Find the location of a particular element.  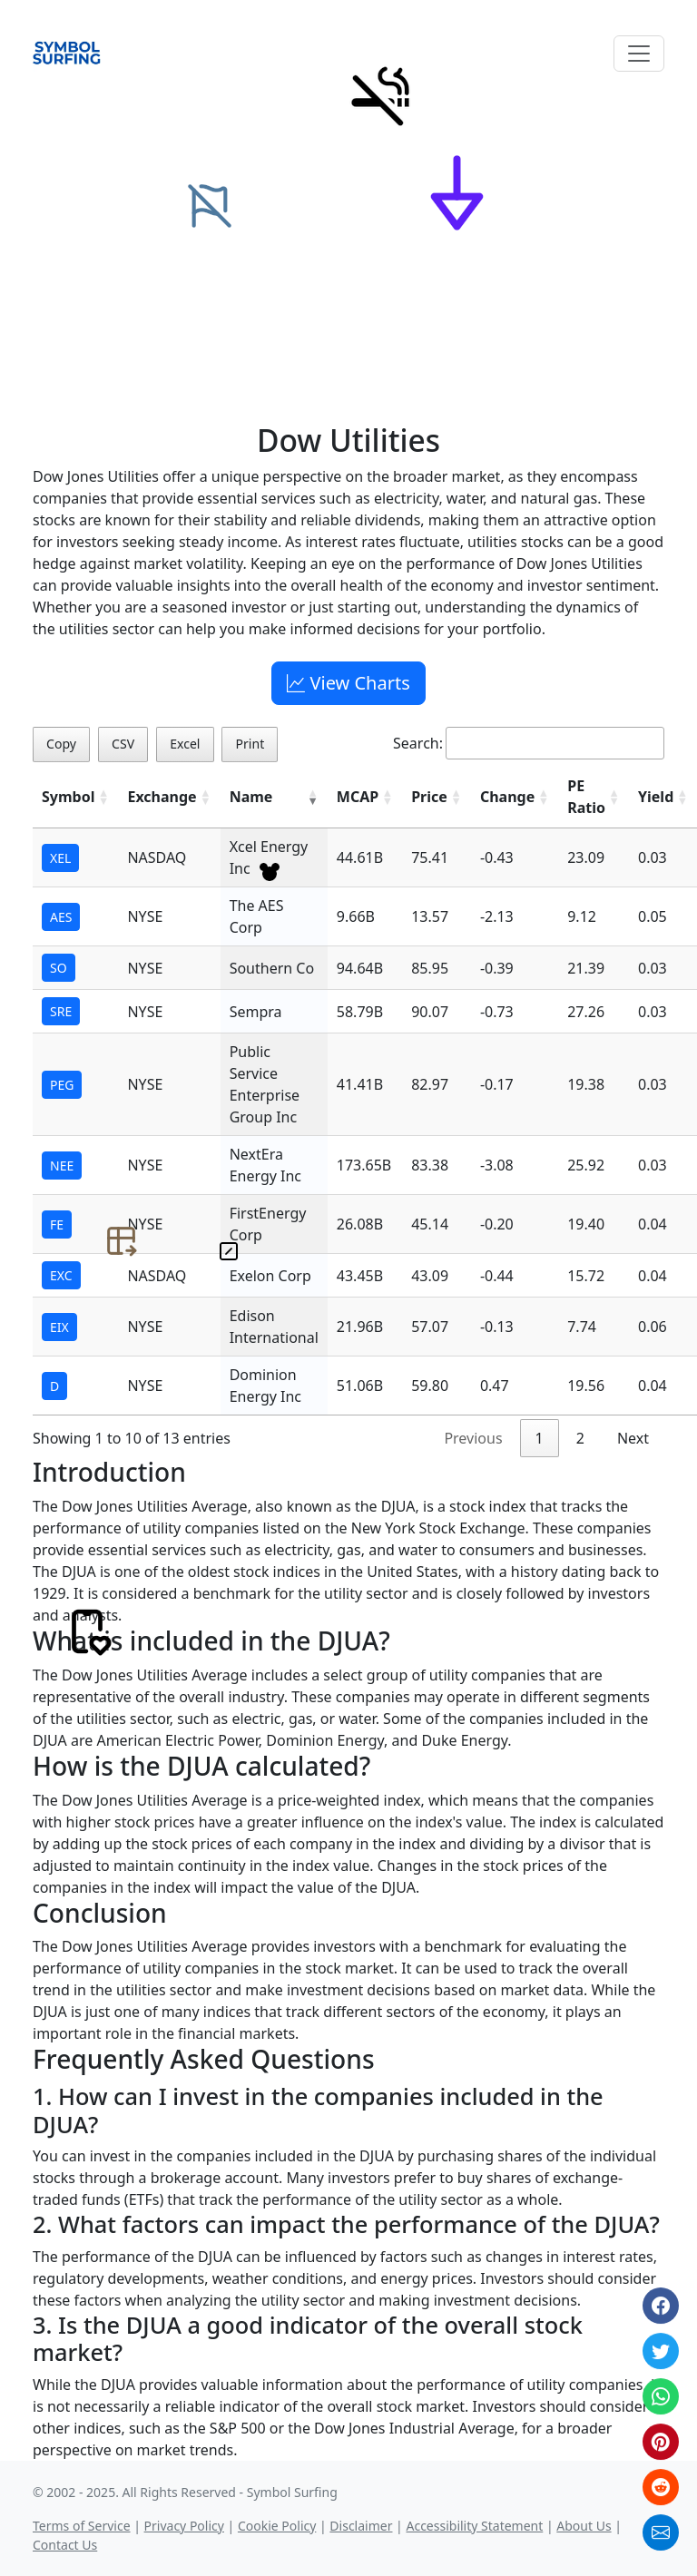

indicates digital ground connection in circuit diagrams is located at coordinates (456, 192).